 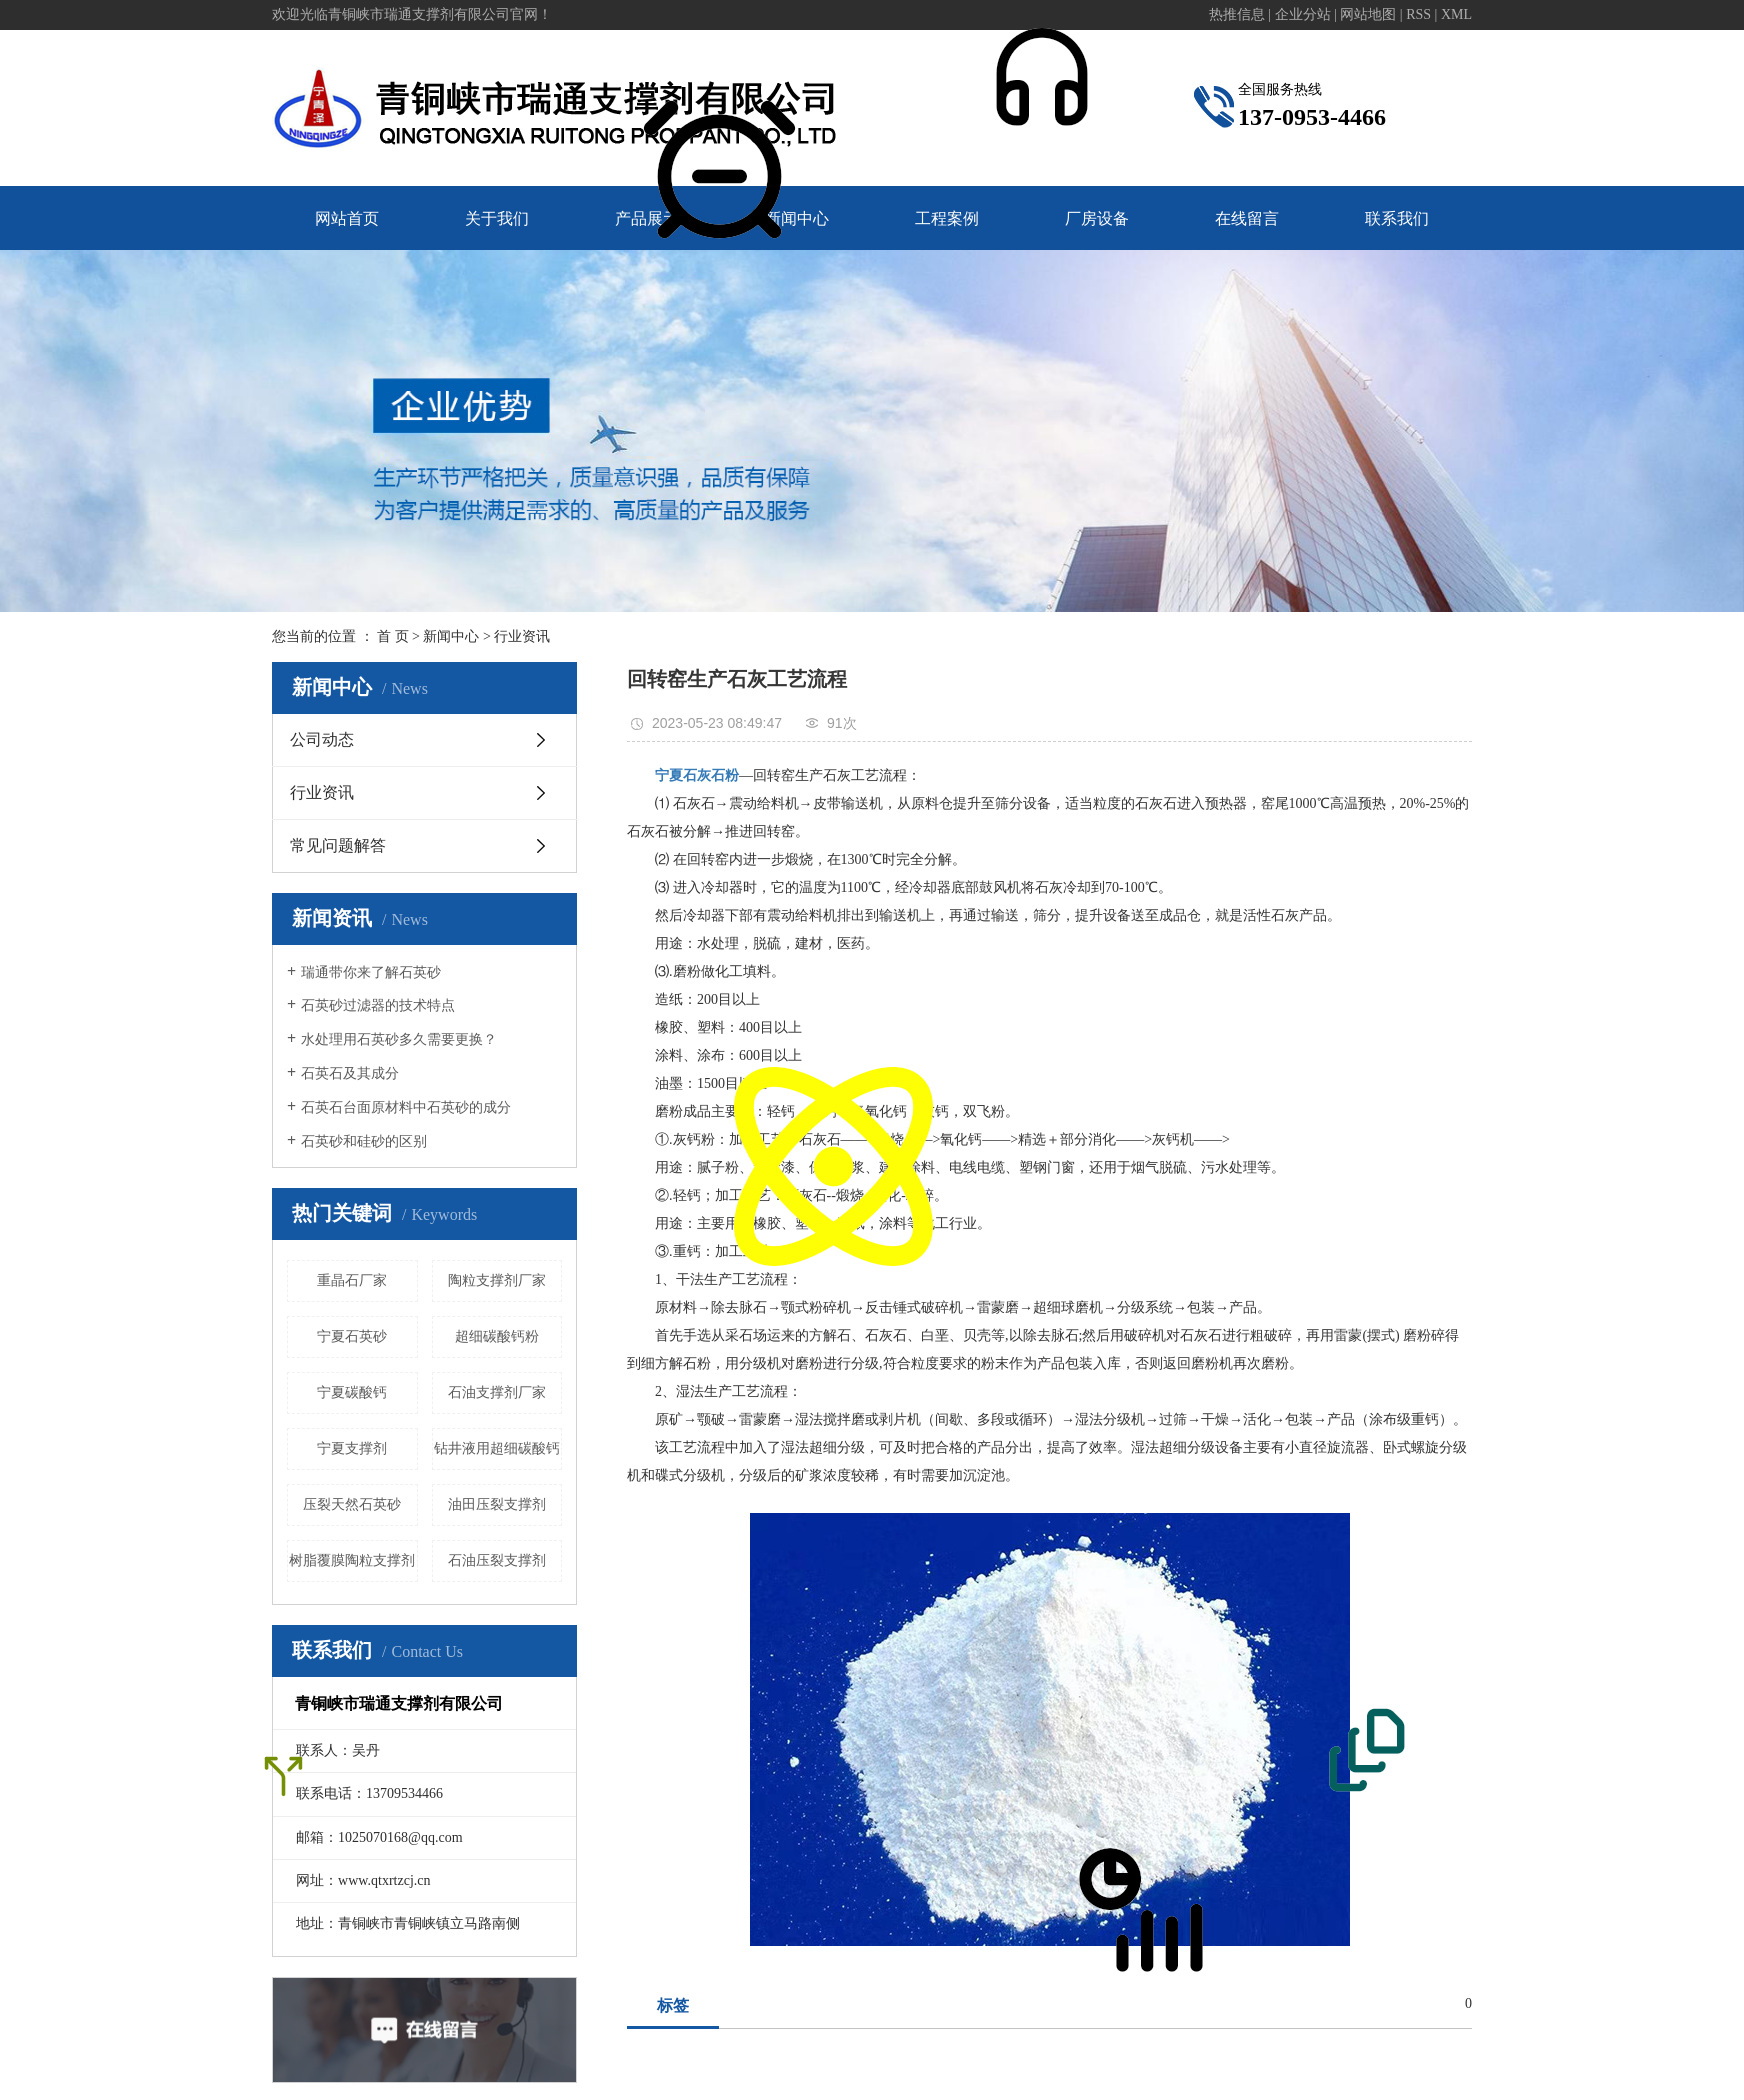 I want to click on listen to audio or music, so click(x=1042, y=80).